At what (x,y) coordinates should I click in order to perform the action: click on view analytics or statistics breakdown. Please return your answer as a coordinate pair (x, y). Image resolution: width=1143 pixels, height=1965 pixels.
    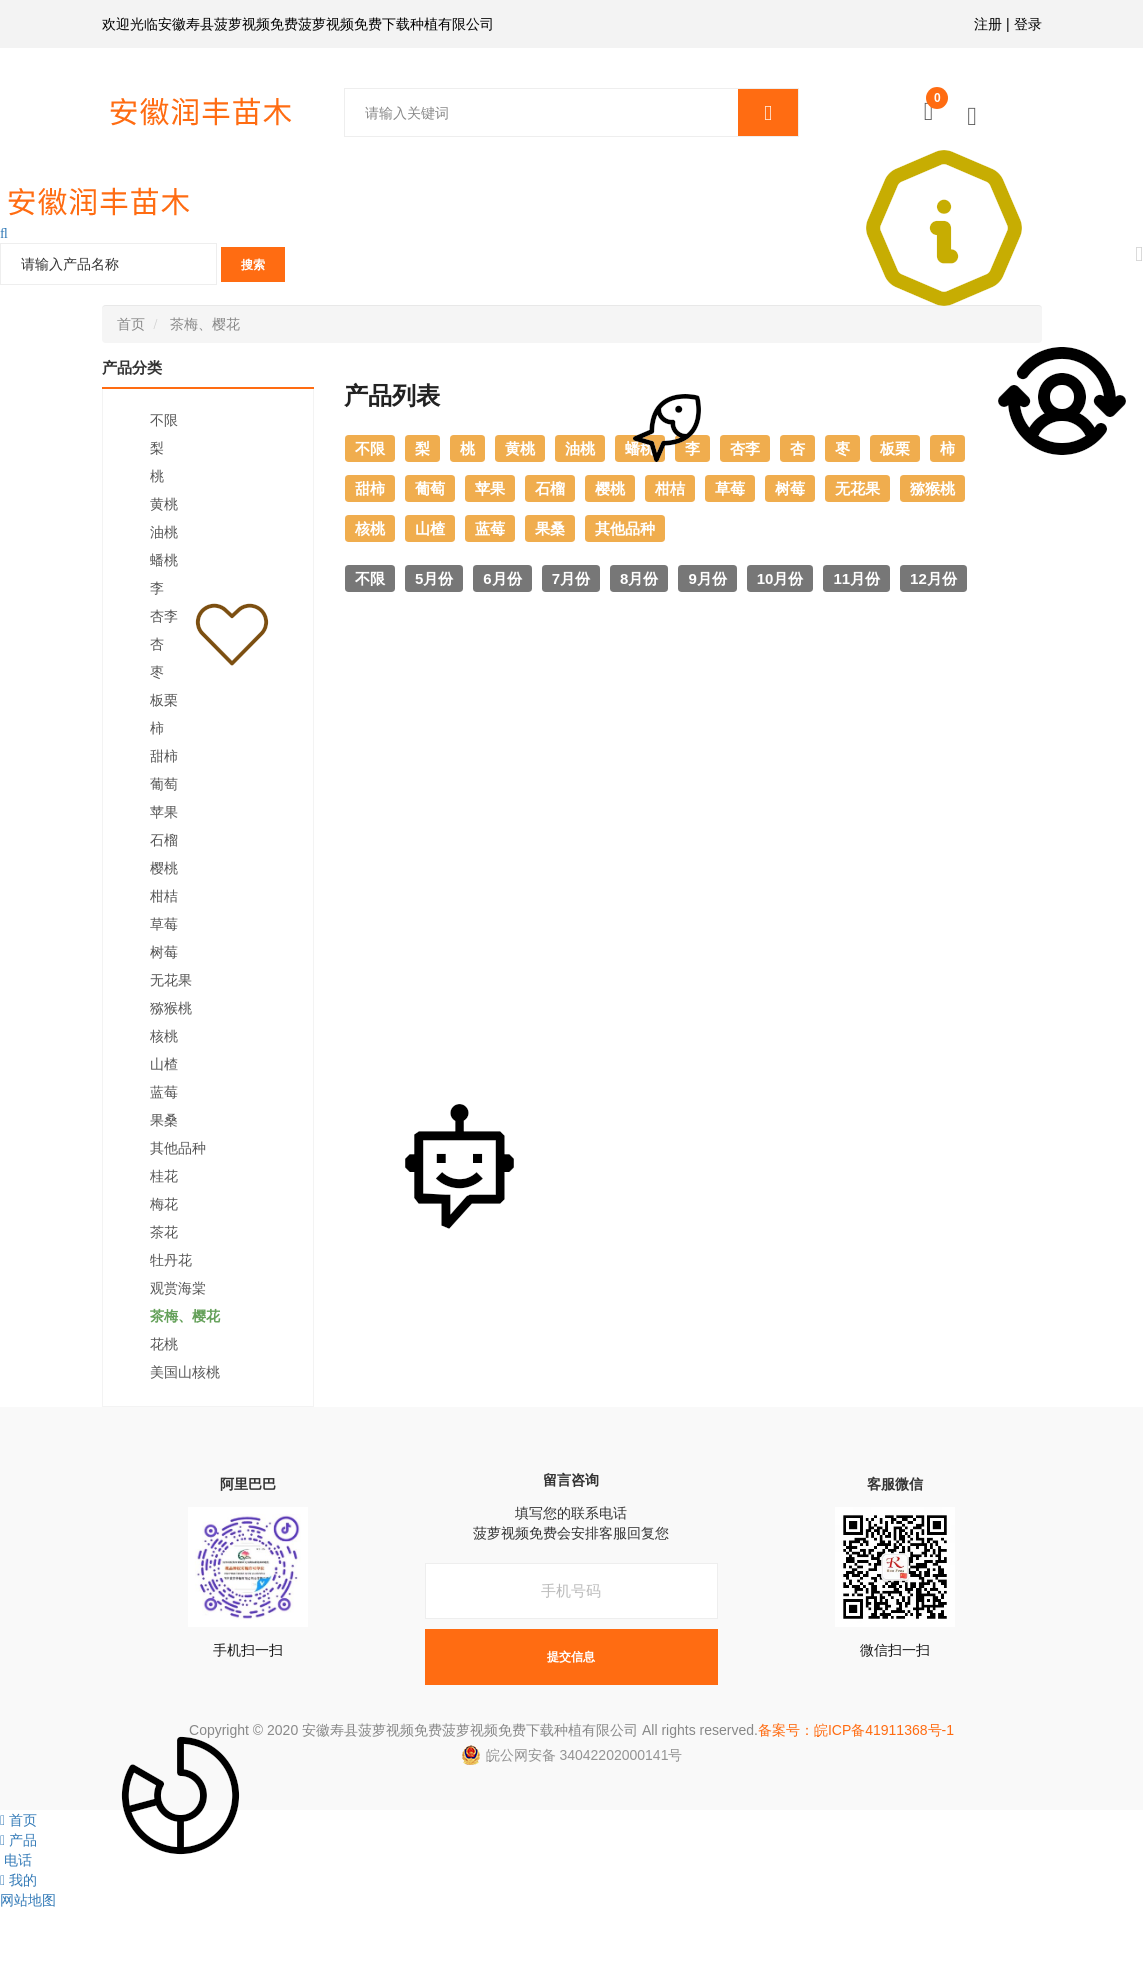
    Looking at the image, I should click on (180, 1795).